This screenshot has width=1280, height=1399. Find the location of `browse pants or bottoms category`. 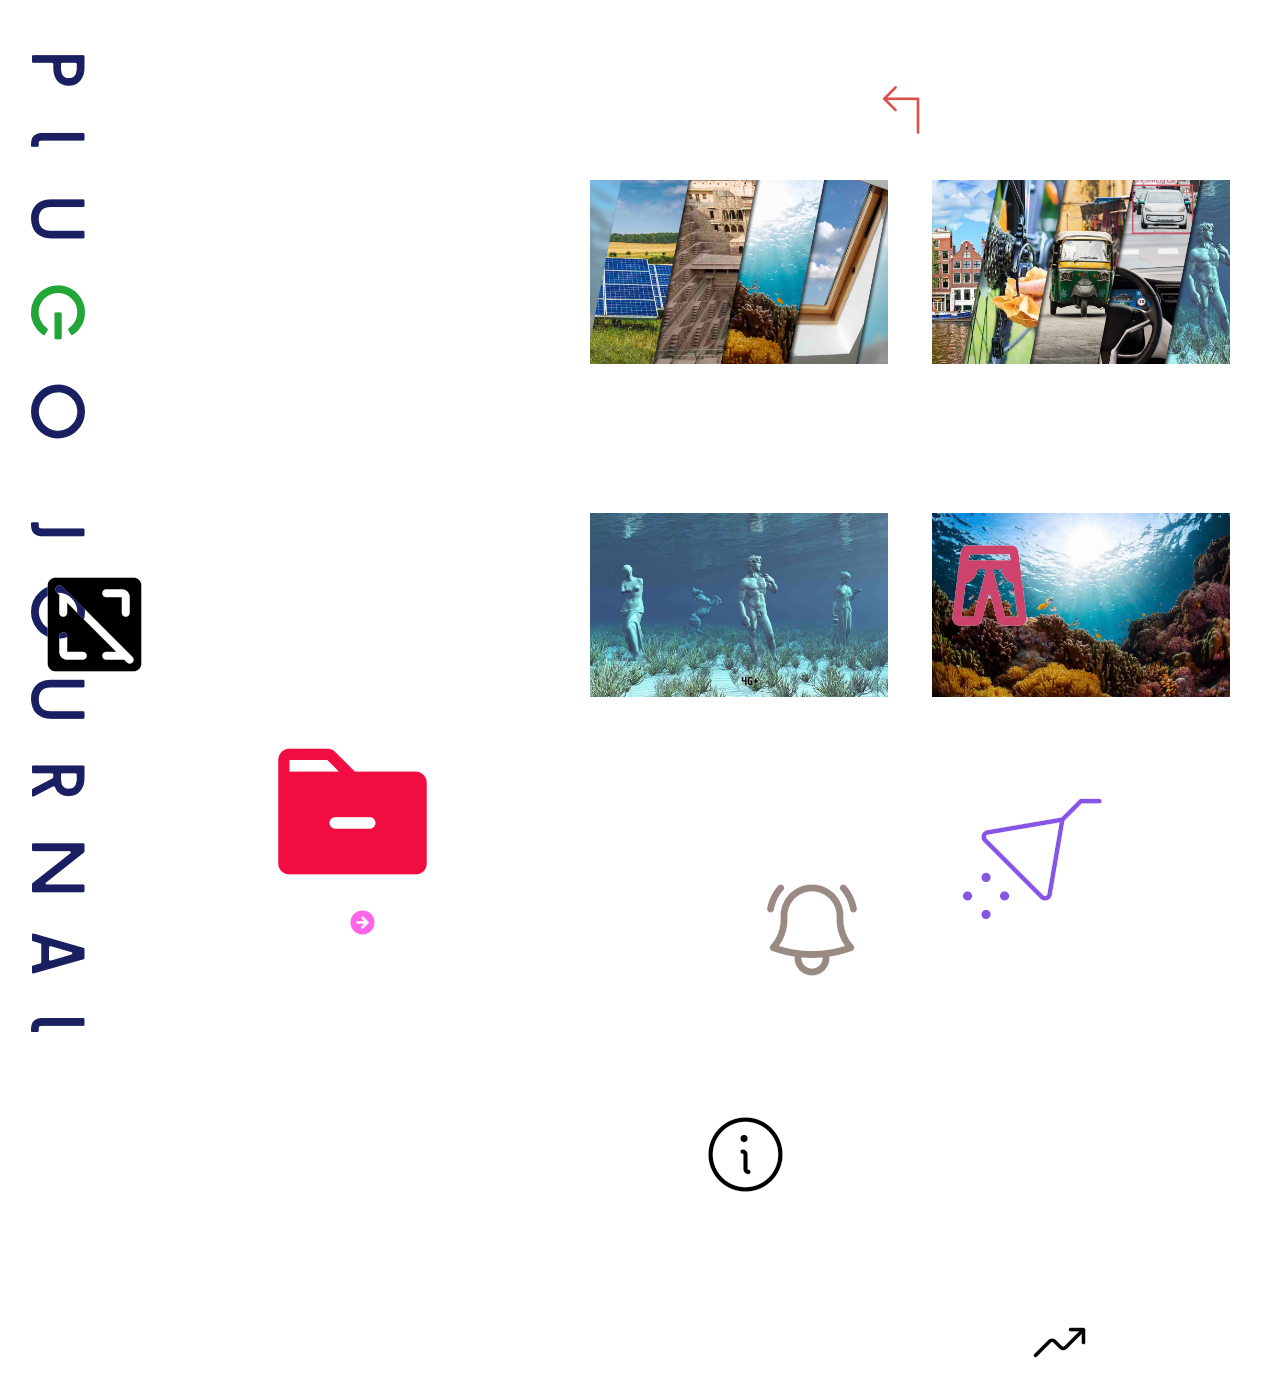

browse pants or bottoms category is located at coordinates (989, 585).